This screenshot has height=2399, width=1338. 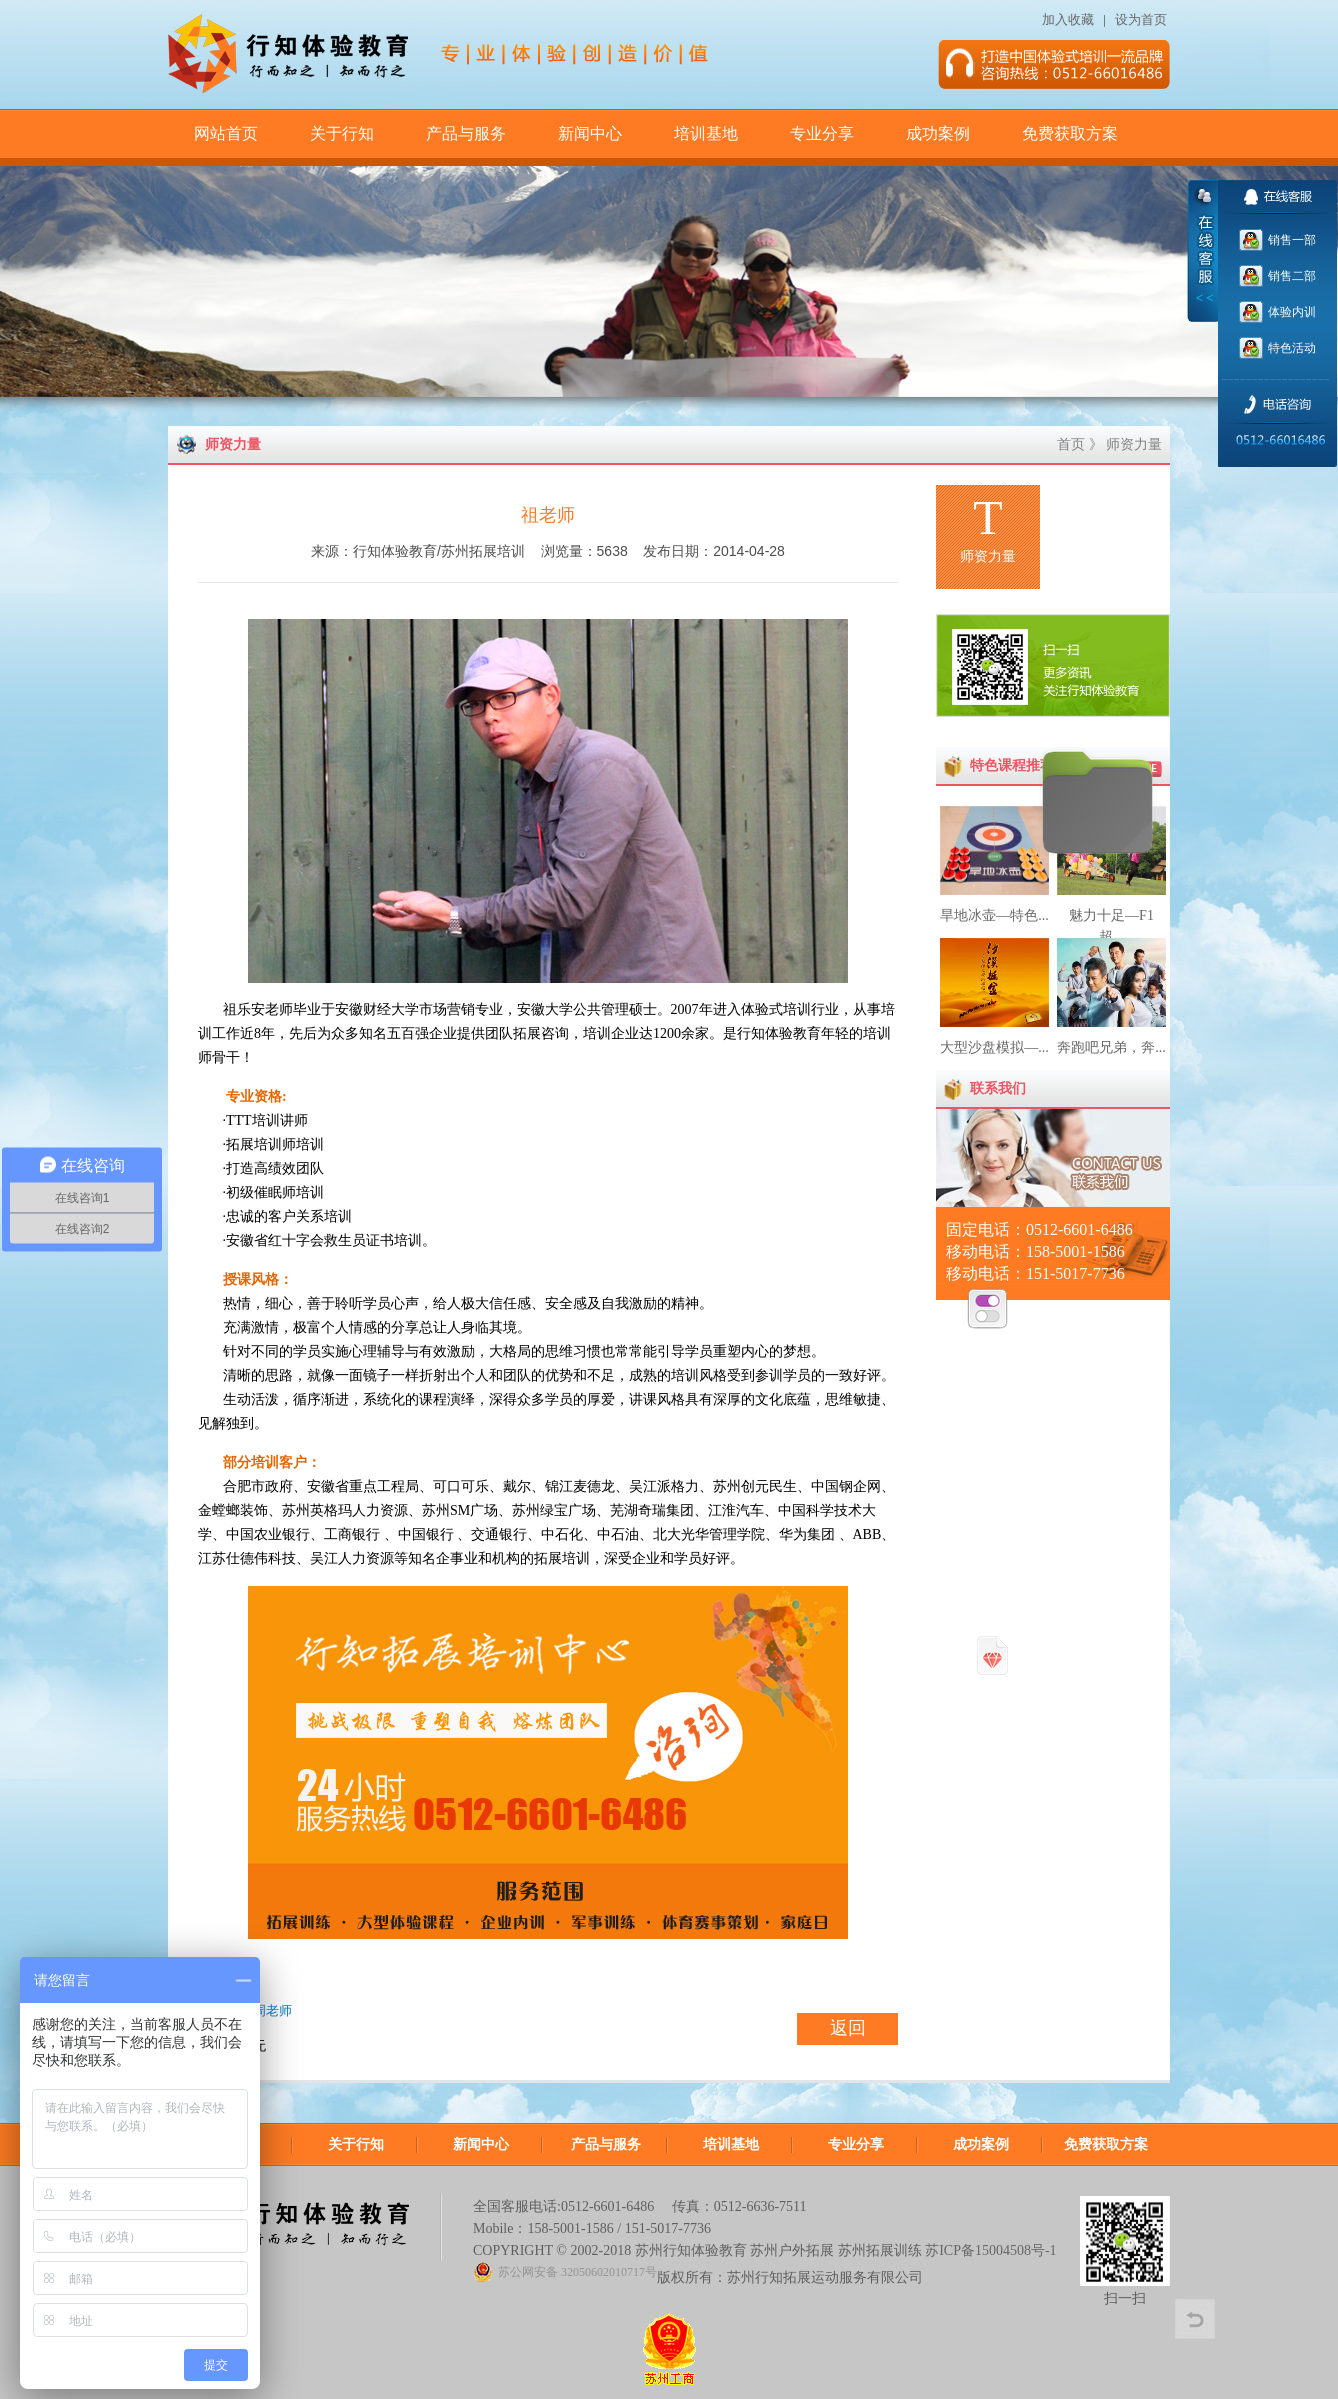 What do you see at coordinates (992, 1655) in the screenshot?
I see `a ruby programming language source file` at bounding box center [992, 1655].